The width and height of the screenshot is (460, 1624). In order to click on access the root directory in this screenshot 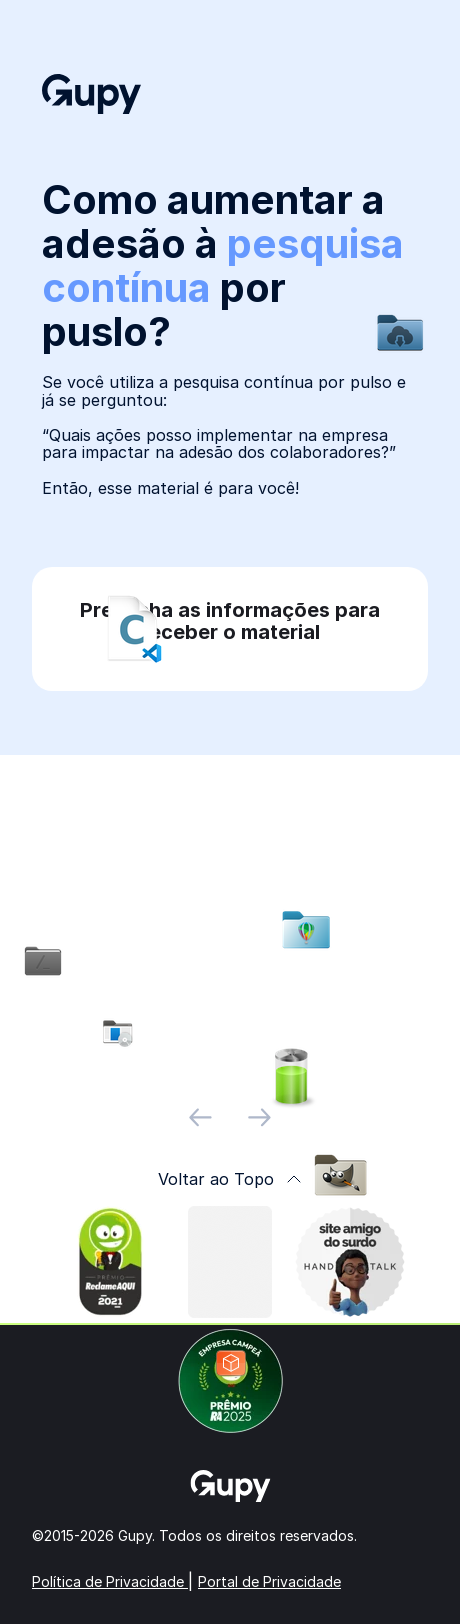, I will do `click(43, 961)`.